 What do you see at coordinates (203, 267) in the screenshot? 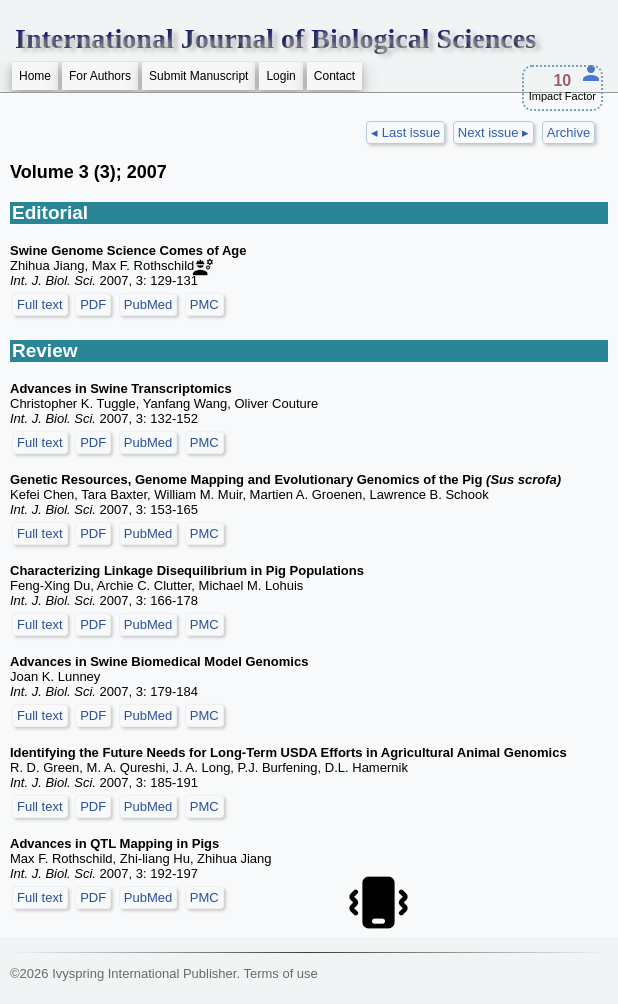
I see `access engineering or technical settings` at bounding box center [203, 267].